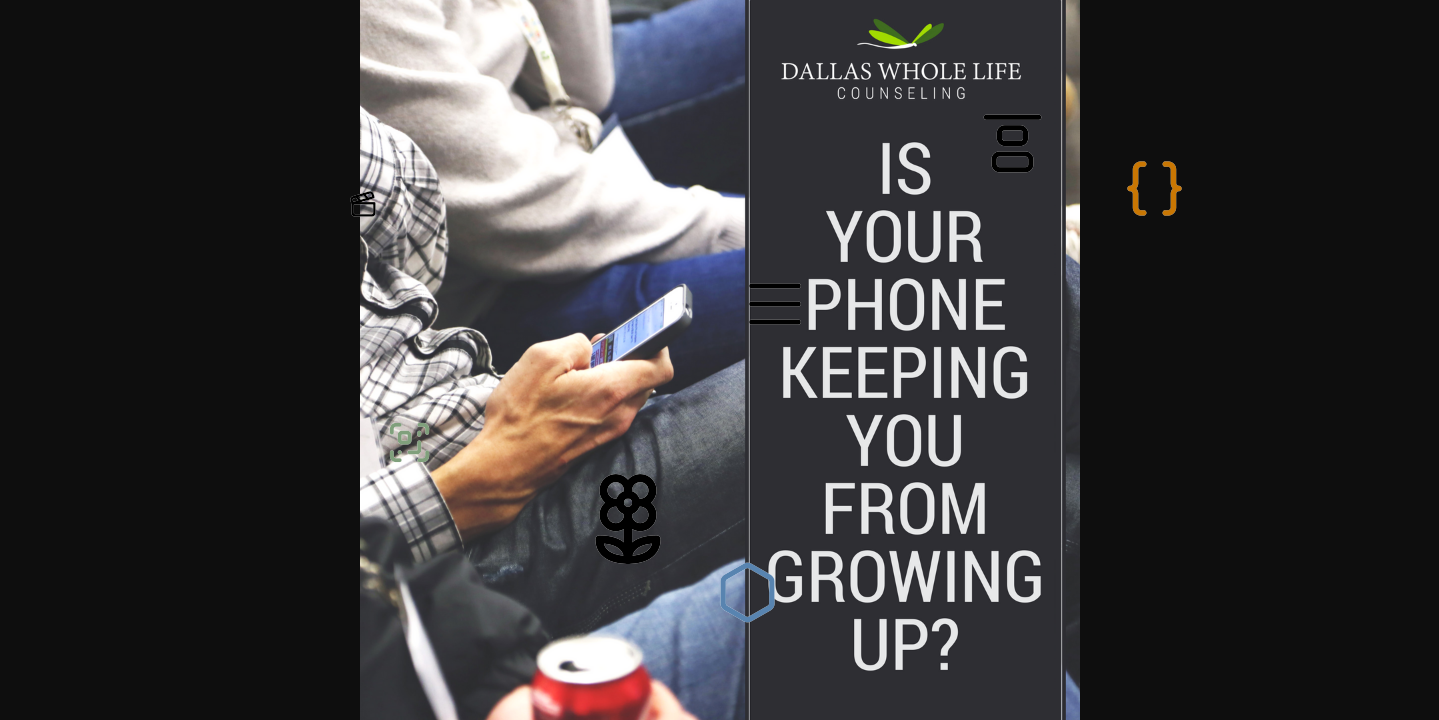  I want to click on access garden or plant care features, so click(628, 519).